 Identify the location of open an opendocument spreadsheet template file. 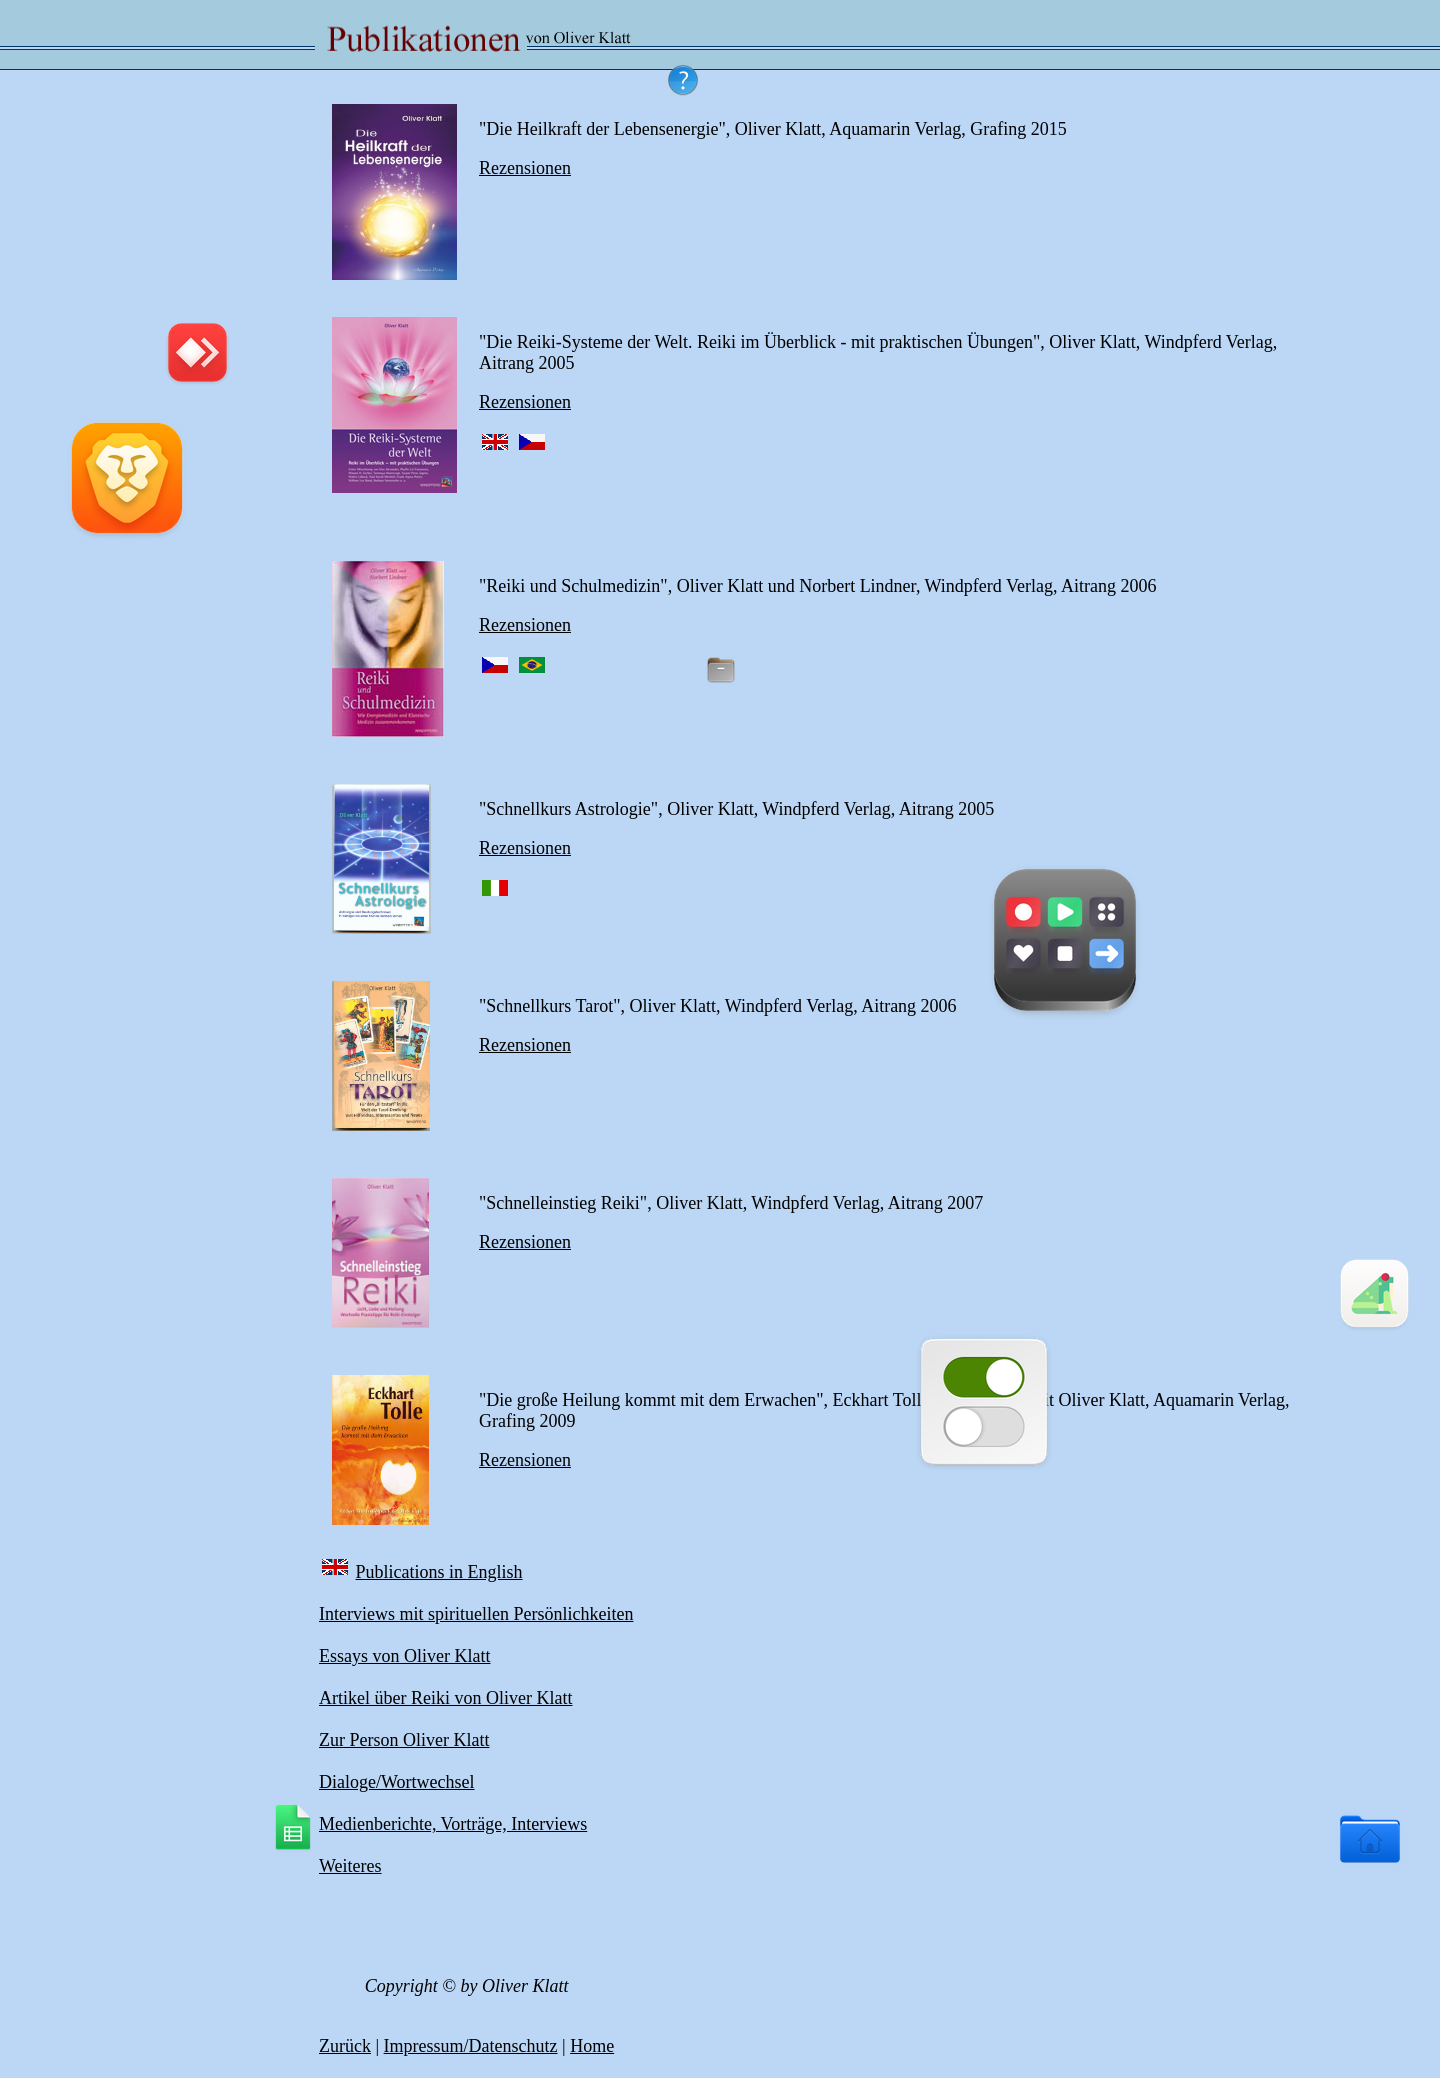
(293, 1828).